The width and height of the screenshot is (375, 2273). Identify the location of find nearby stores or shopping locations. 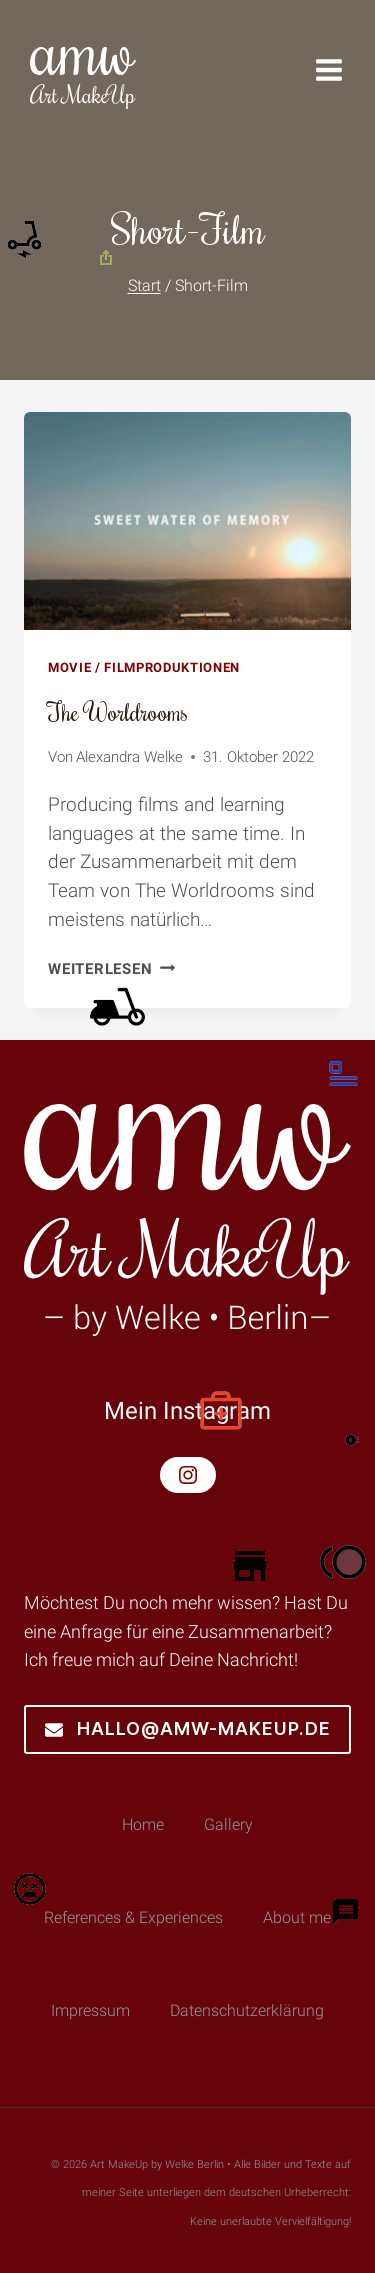
(250, 1566).